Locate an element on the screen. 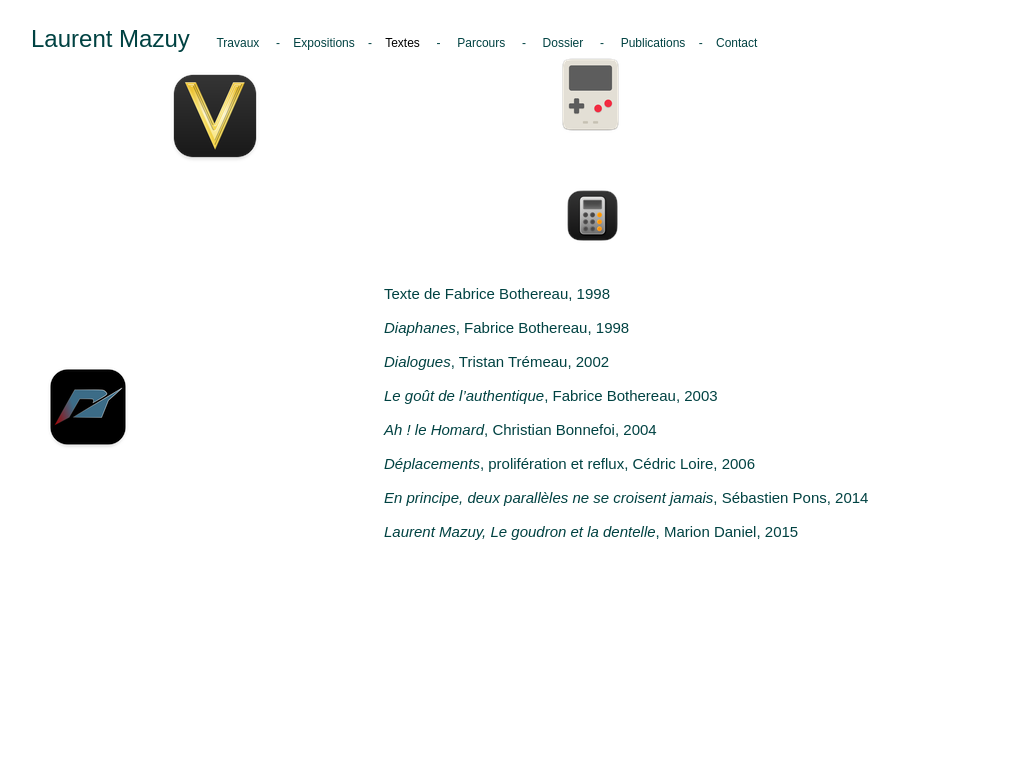 The width and height of the screenshot is (1024, 768). launch Civilization V game is located at coordinates (215, 116).